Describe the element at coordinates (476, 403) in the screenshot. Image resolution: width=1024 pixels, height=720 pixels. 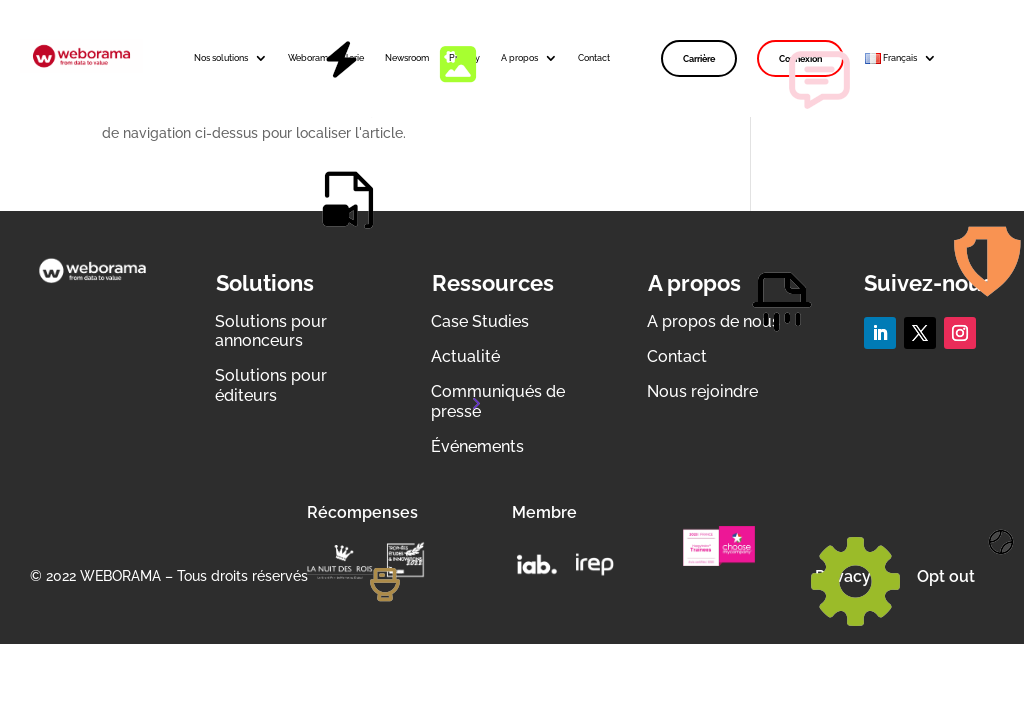
I see `navigate to the next item or page` at that location.